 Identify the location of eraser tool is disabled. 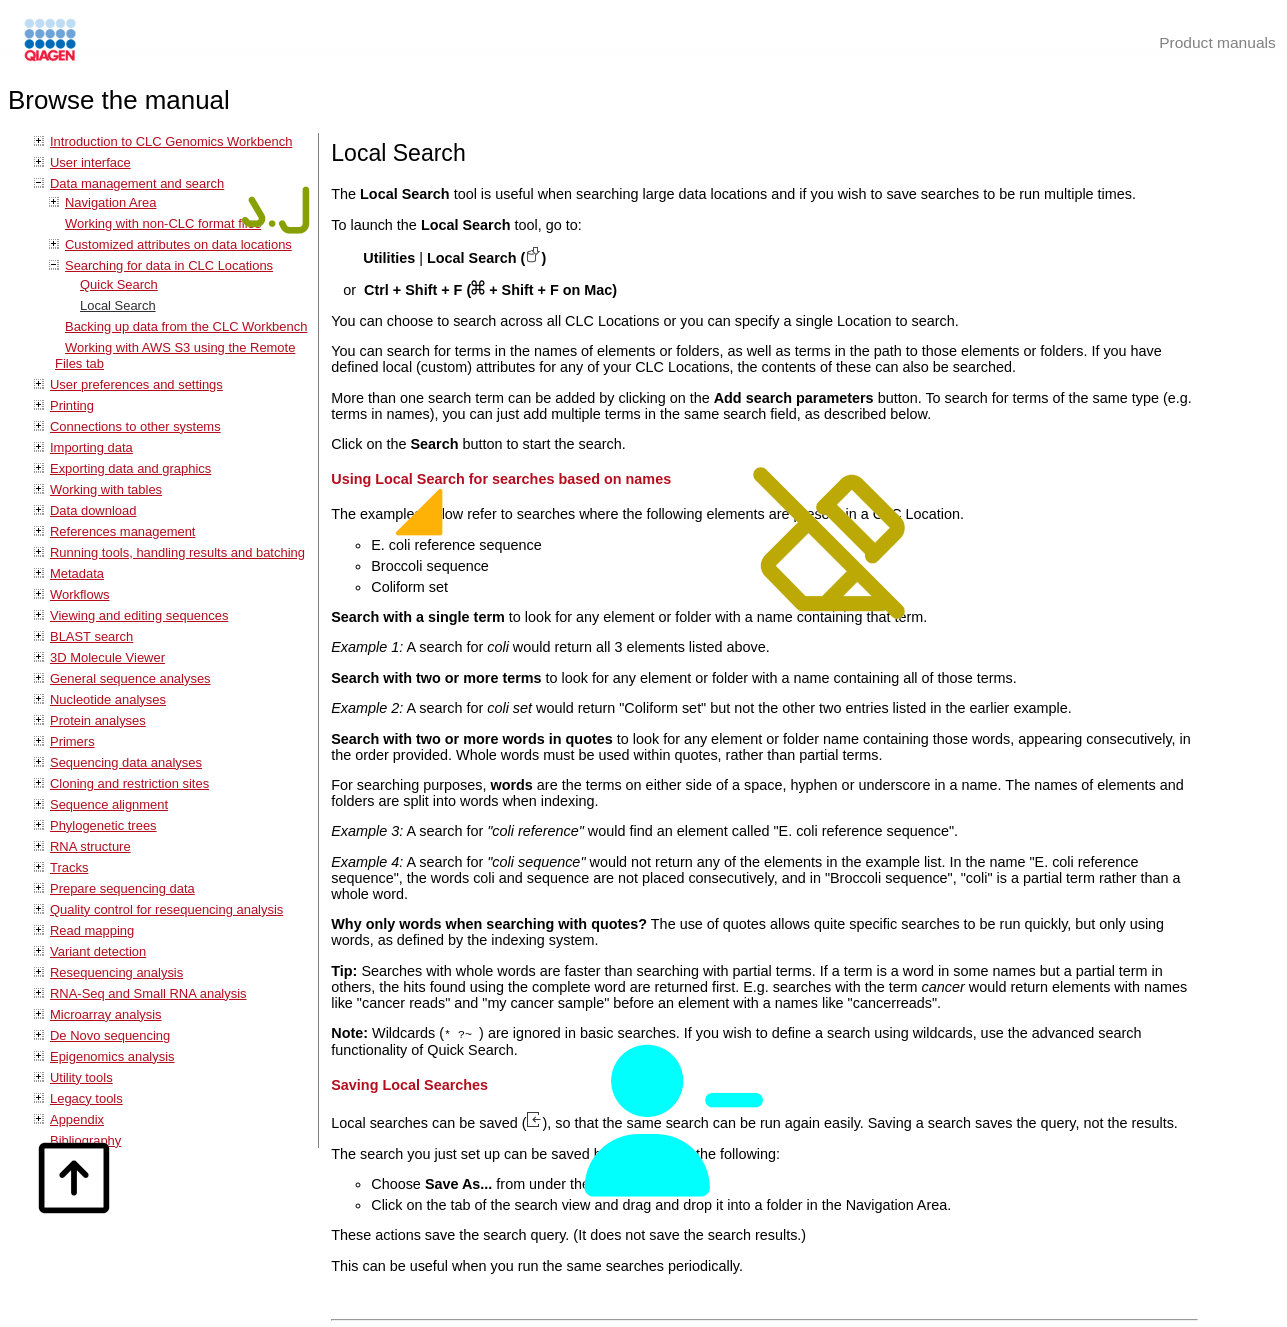
(829, 543).